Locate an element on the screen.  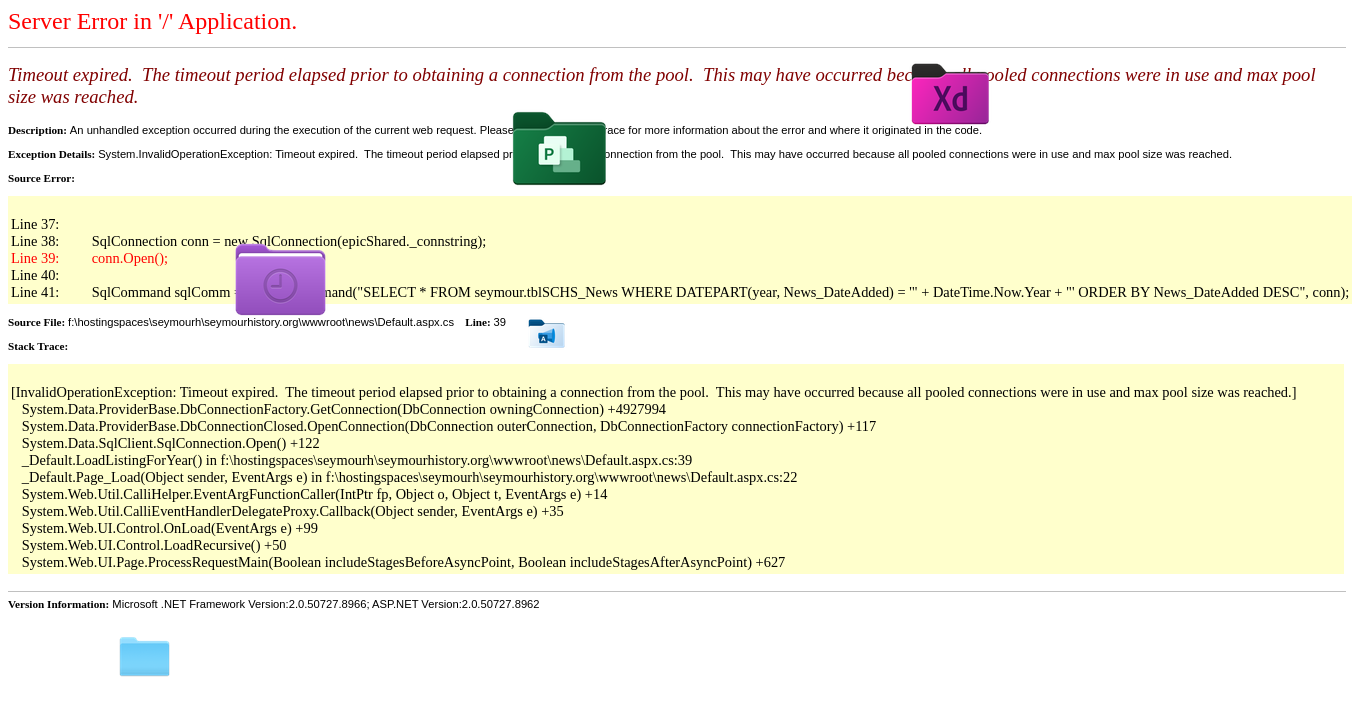
open folder containing Adobe XD project files is located at coordinates (950, 96).